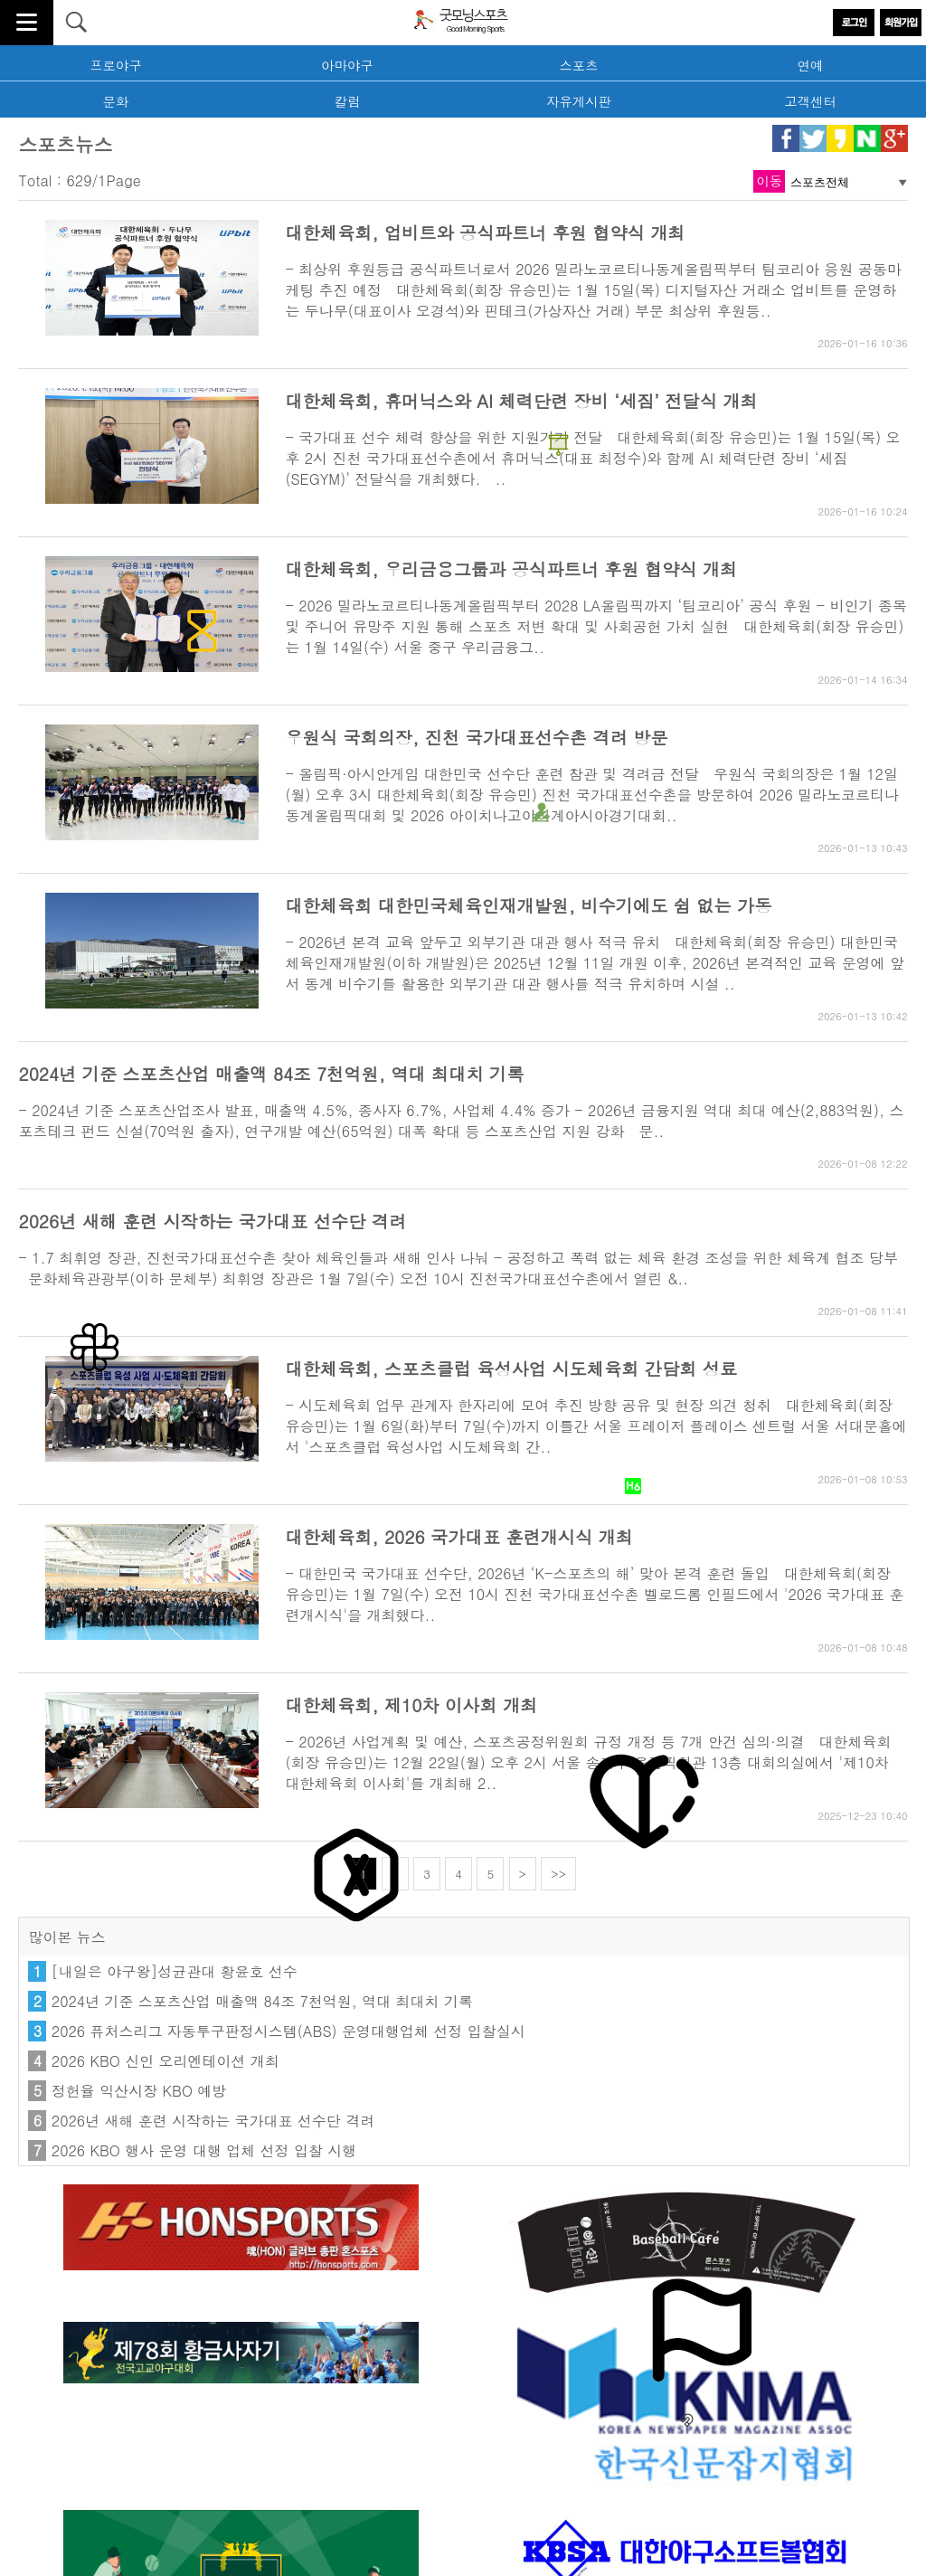  Describe the element at coordinates (202, 630) in the screenshot. I see `indicates loading or processing in progress` at that location.